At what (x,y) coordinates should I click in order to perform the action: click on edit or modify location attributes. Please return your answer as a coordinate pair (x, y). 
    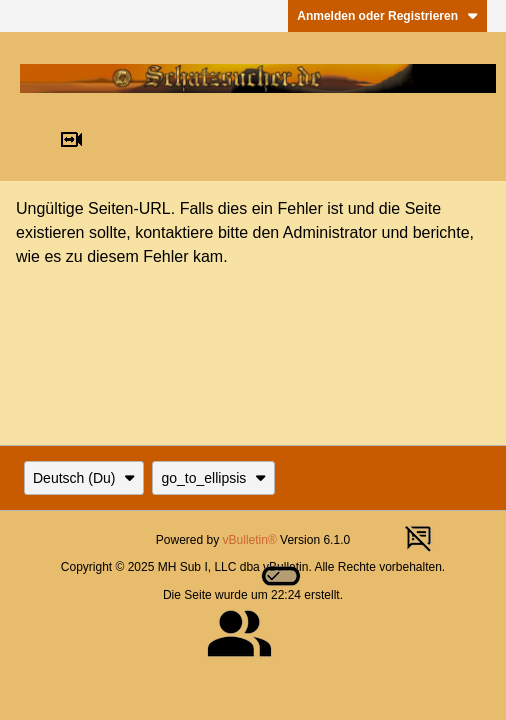
    Looking at the image, I should click on (281, 576).